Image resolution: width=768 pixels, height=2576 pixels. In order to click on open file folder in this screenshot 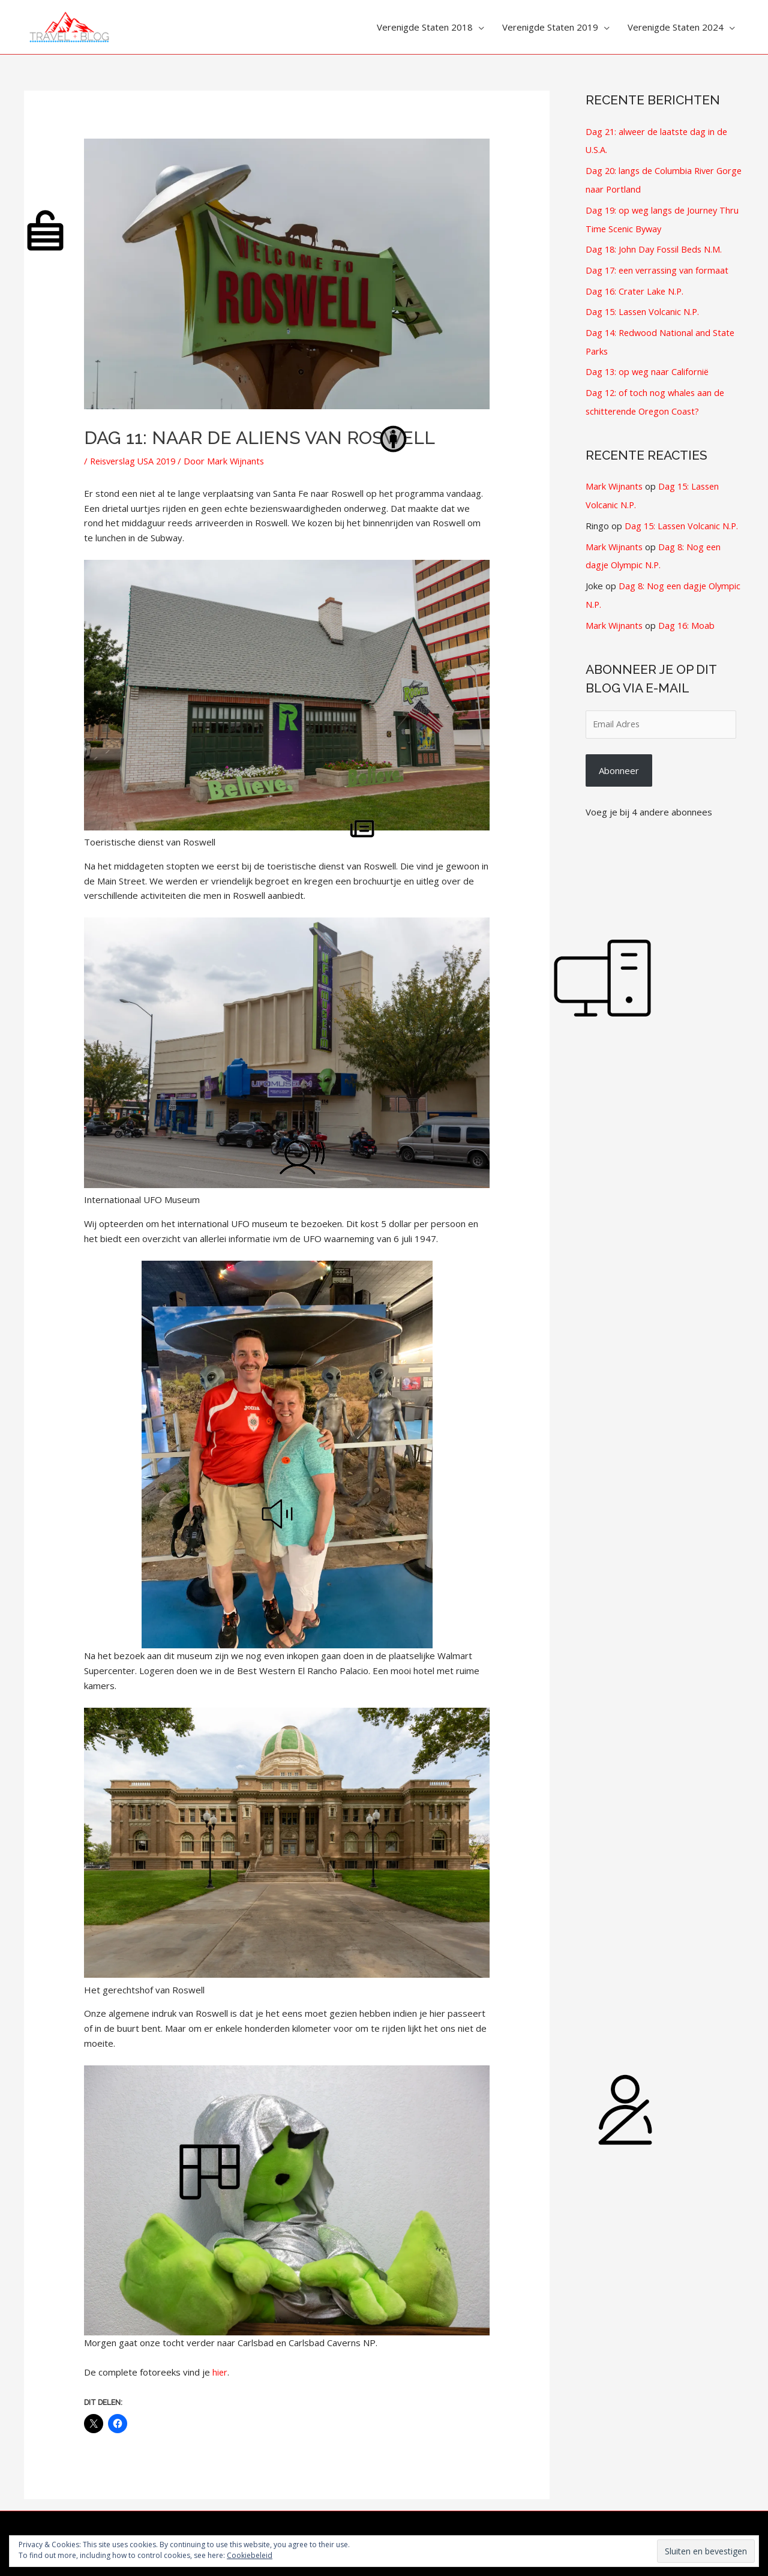, I will do `click(408, 1104)`.